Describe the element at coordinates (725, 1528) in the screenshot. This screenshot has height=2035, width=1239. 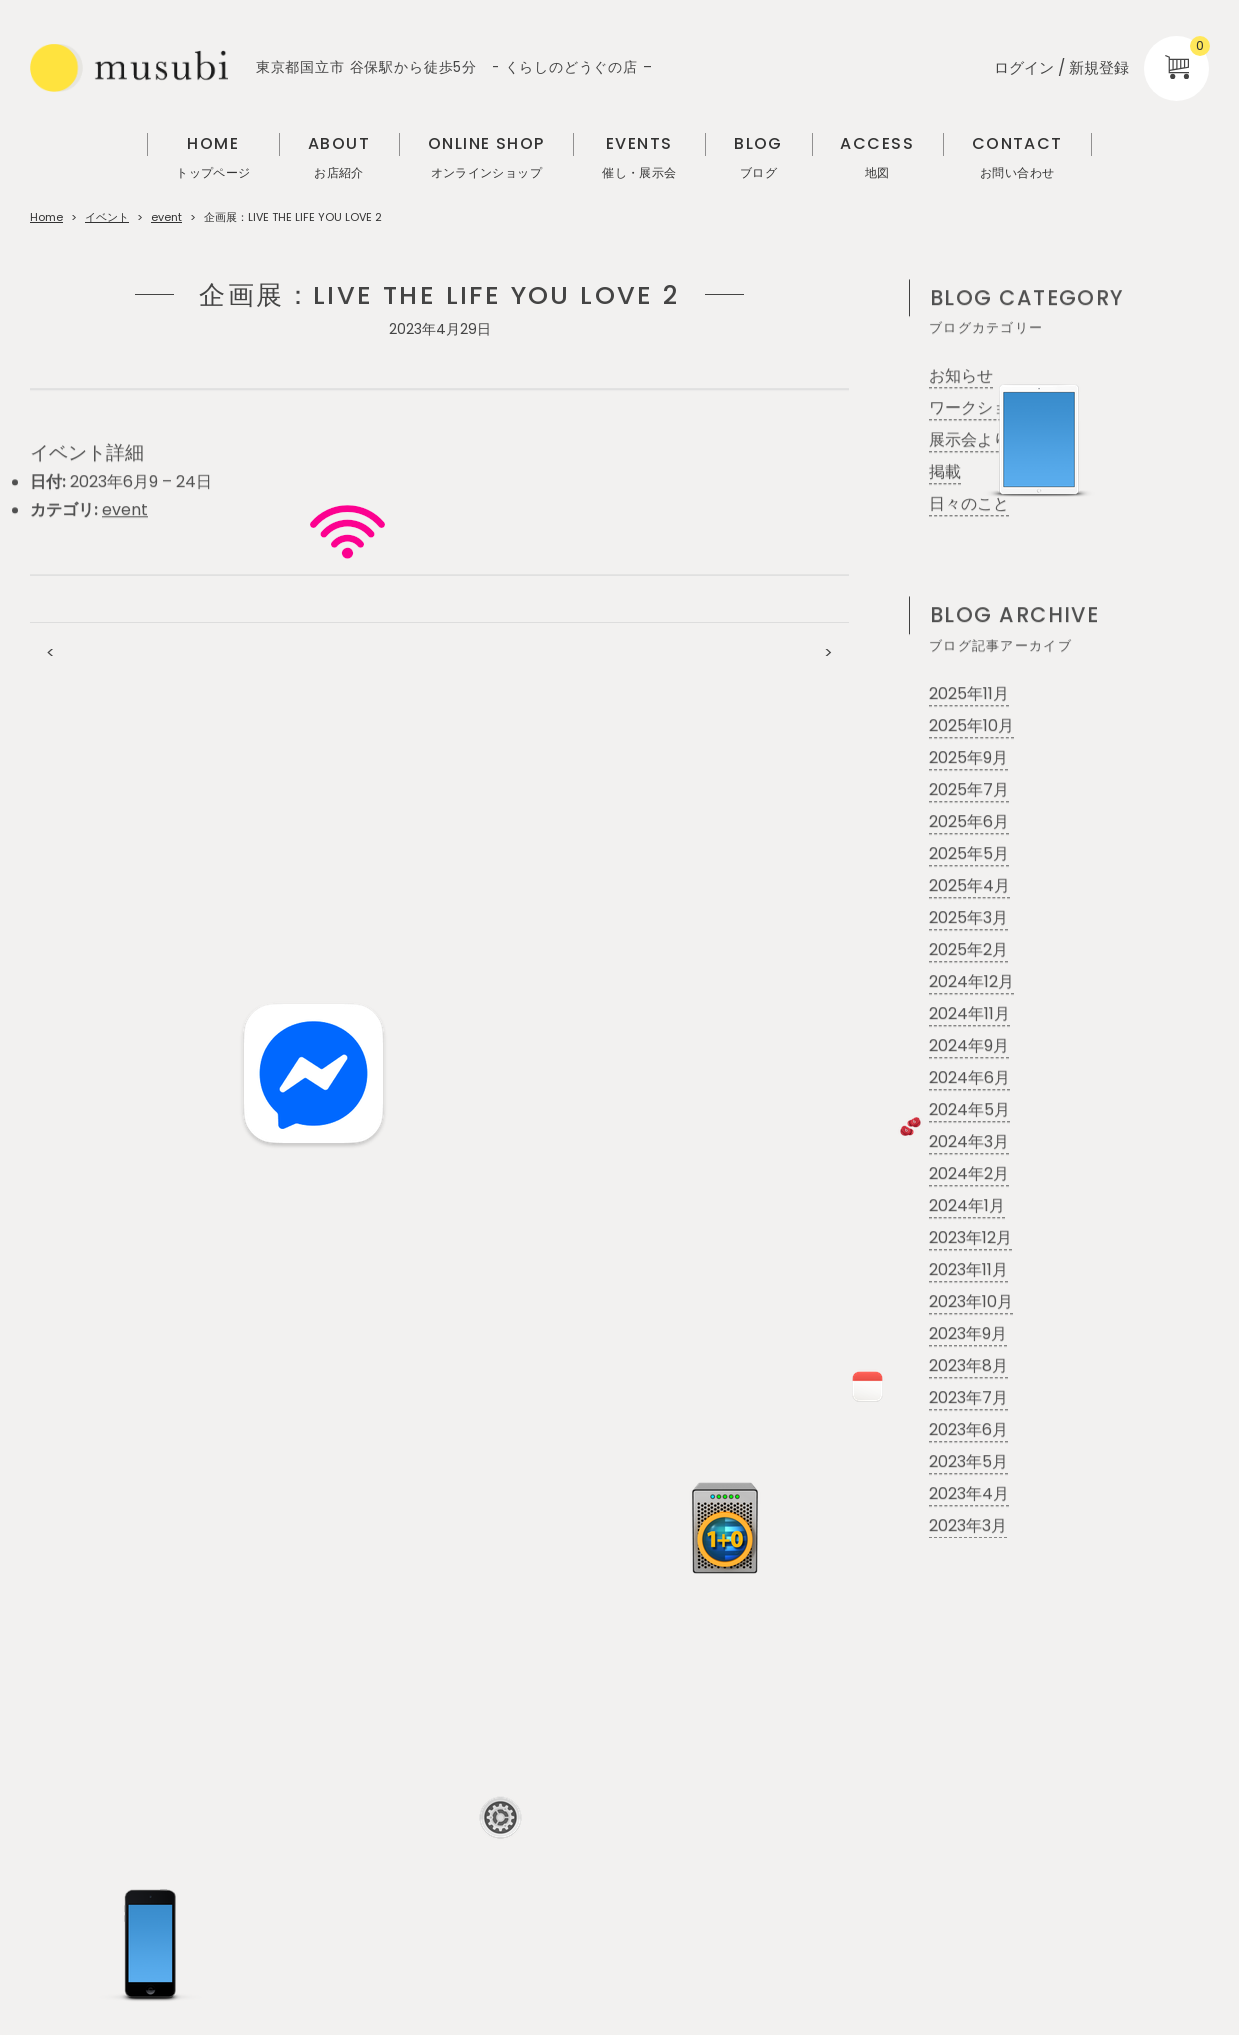
I see `configure RAID 10 storage array settings` at that location.